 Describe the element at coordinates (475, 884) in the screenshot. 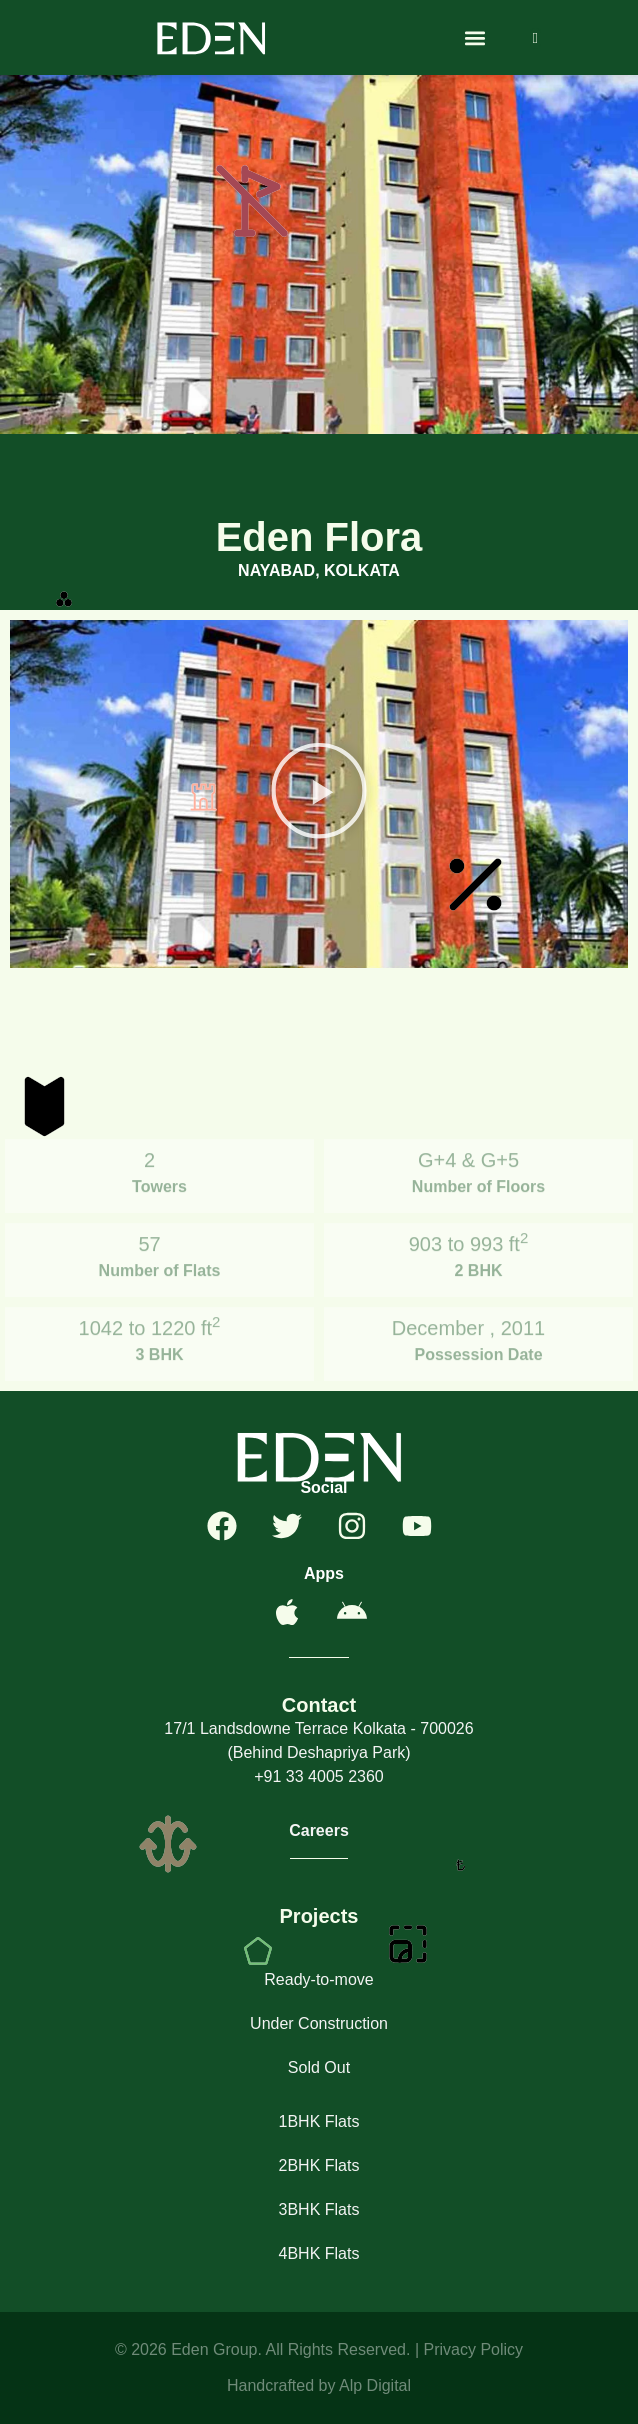

I see `view or apply a discount` at that location.